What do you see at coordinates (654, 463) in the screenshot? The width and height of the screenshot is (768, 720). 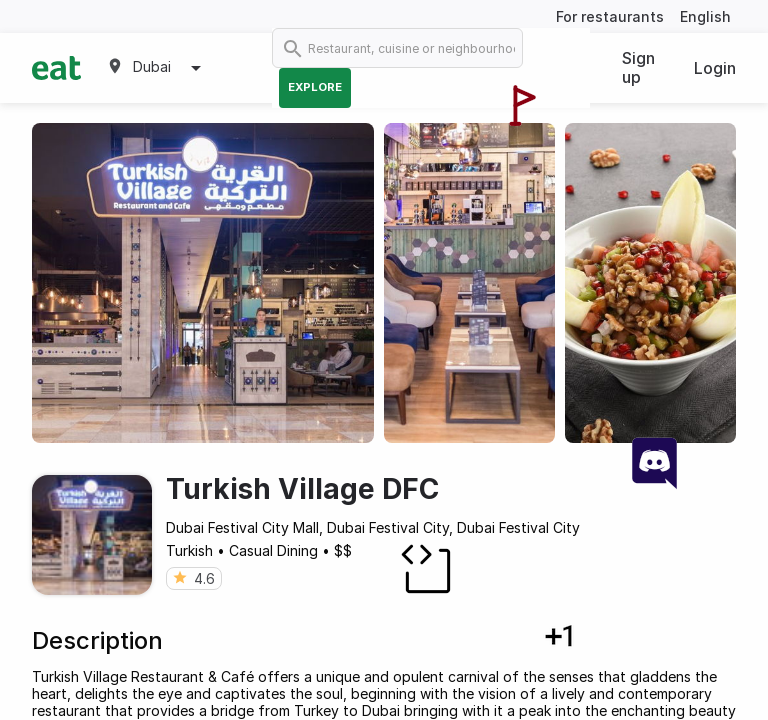 I see `open Discord` at bounding box center [654, 463].